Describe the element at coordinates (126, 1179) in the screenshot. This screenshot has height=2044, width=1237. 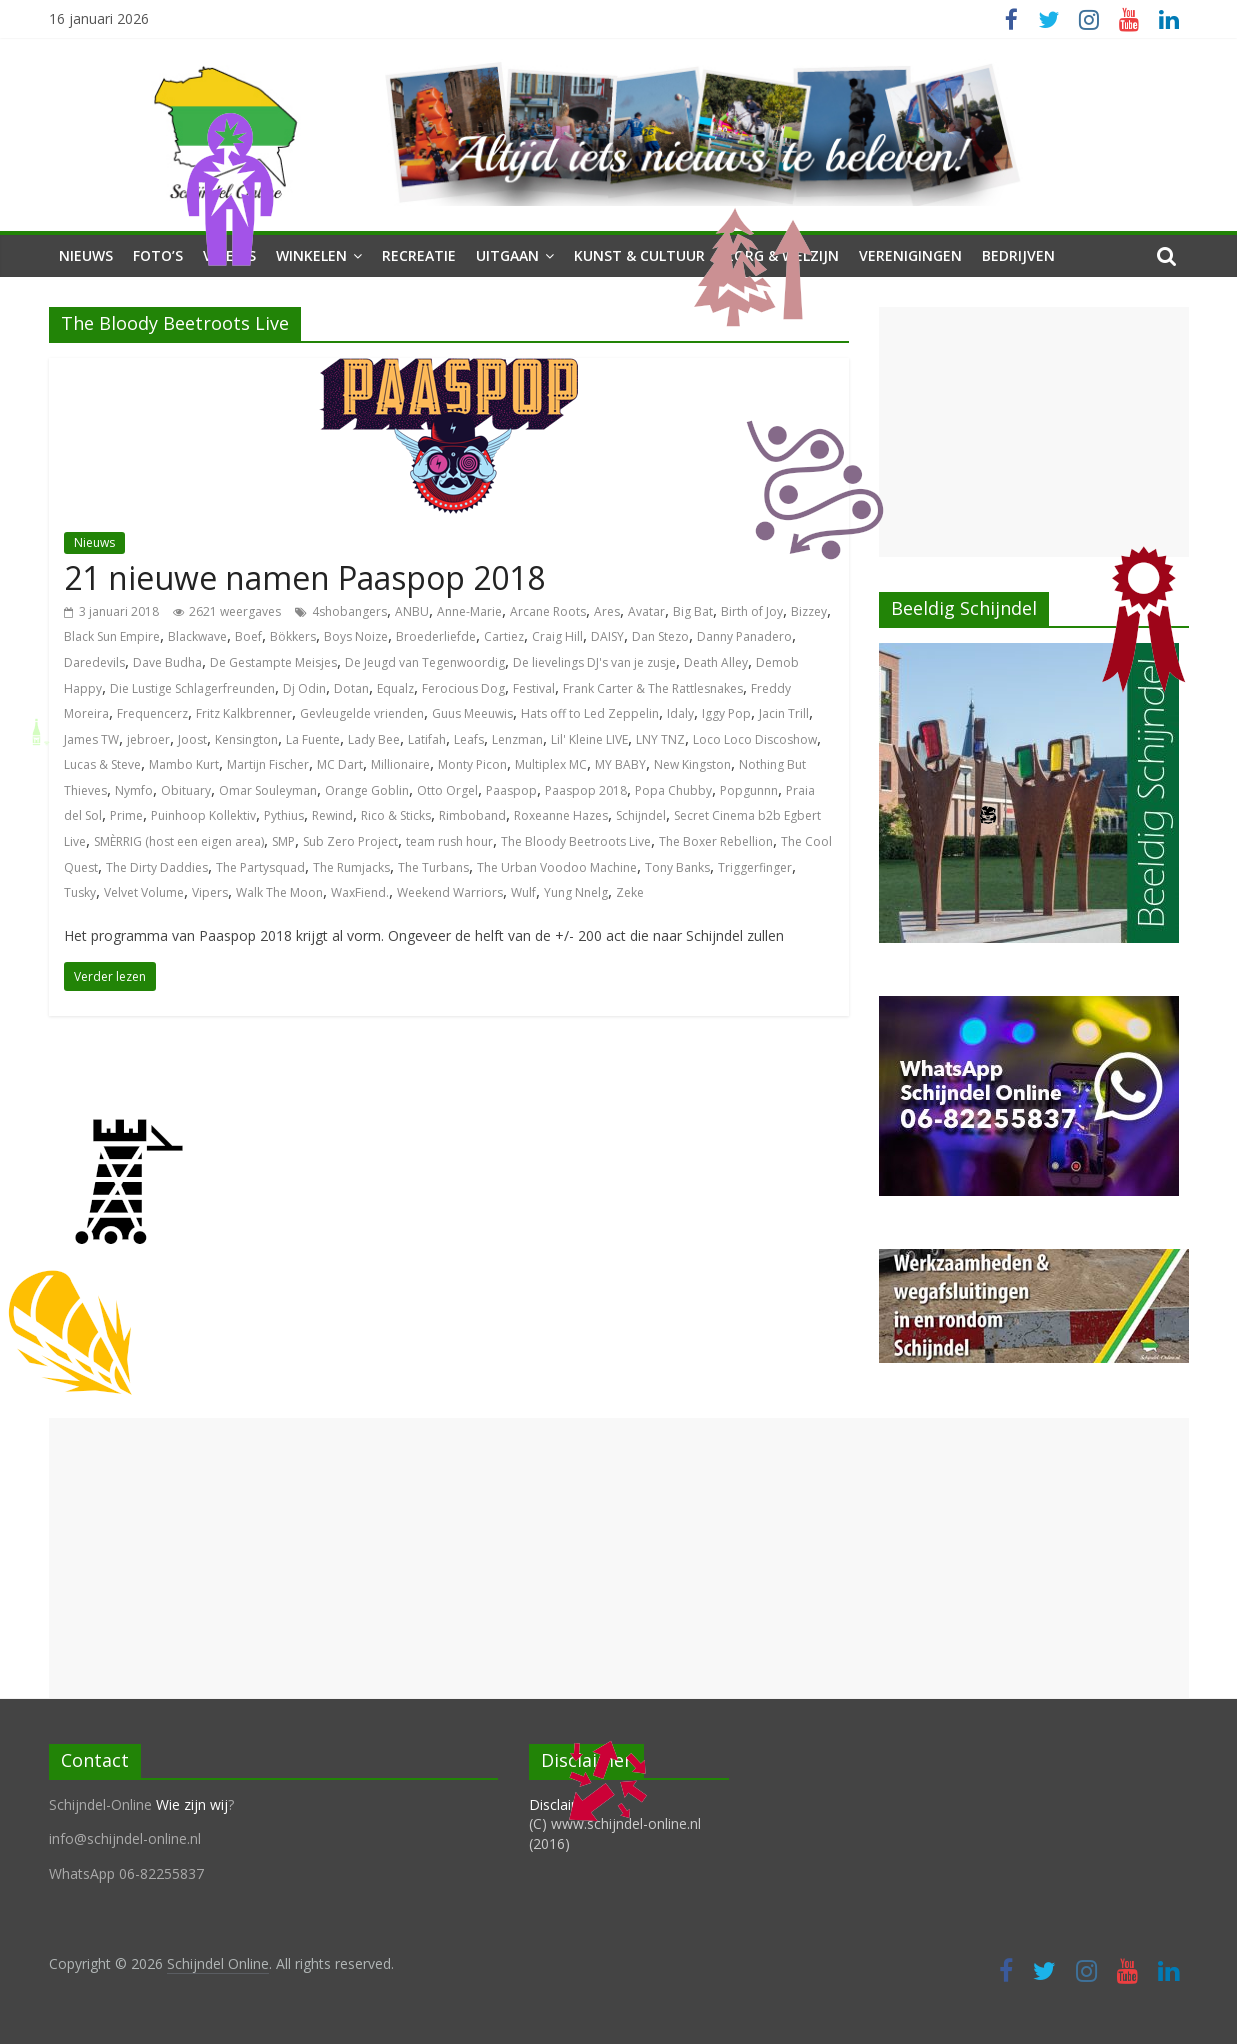
I see `access siege tower unit in strategy game` at that location.